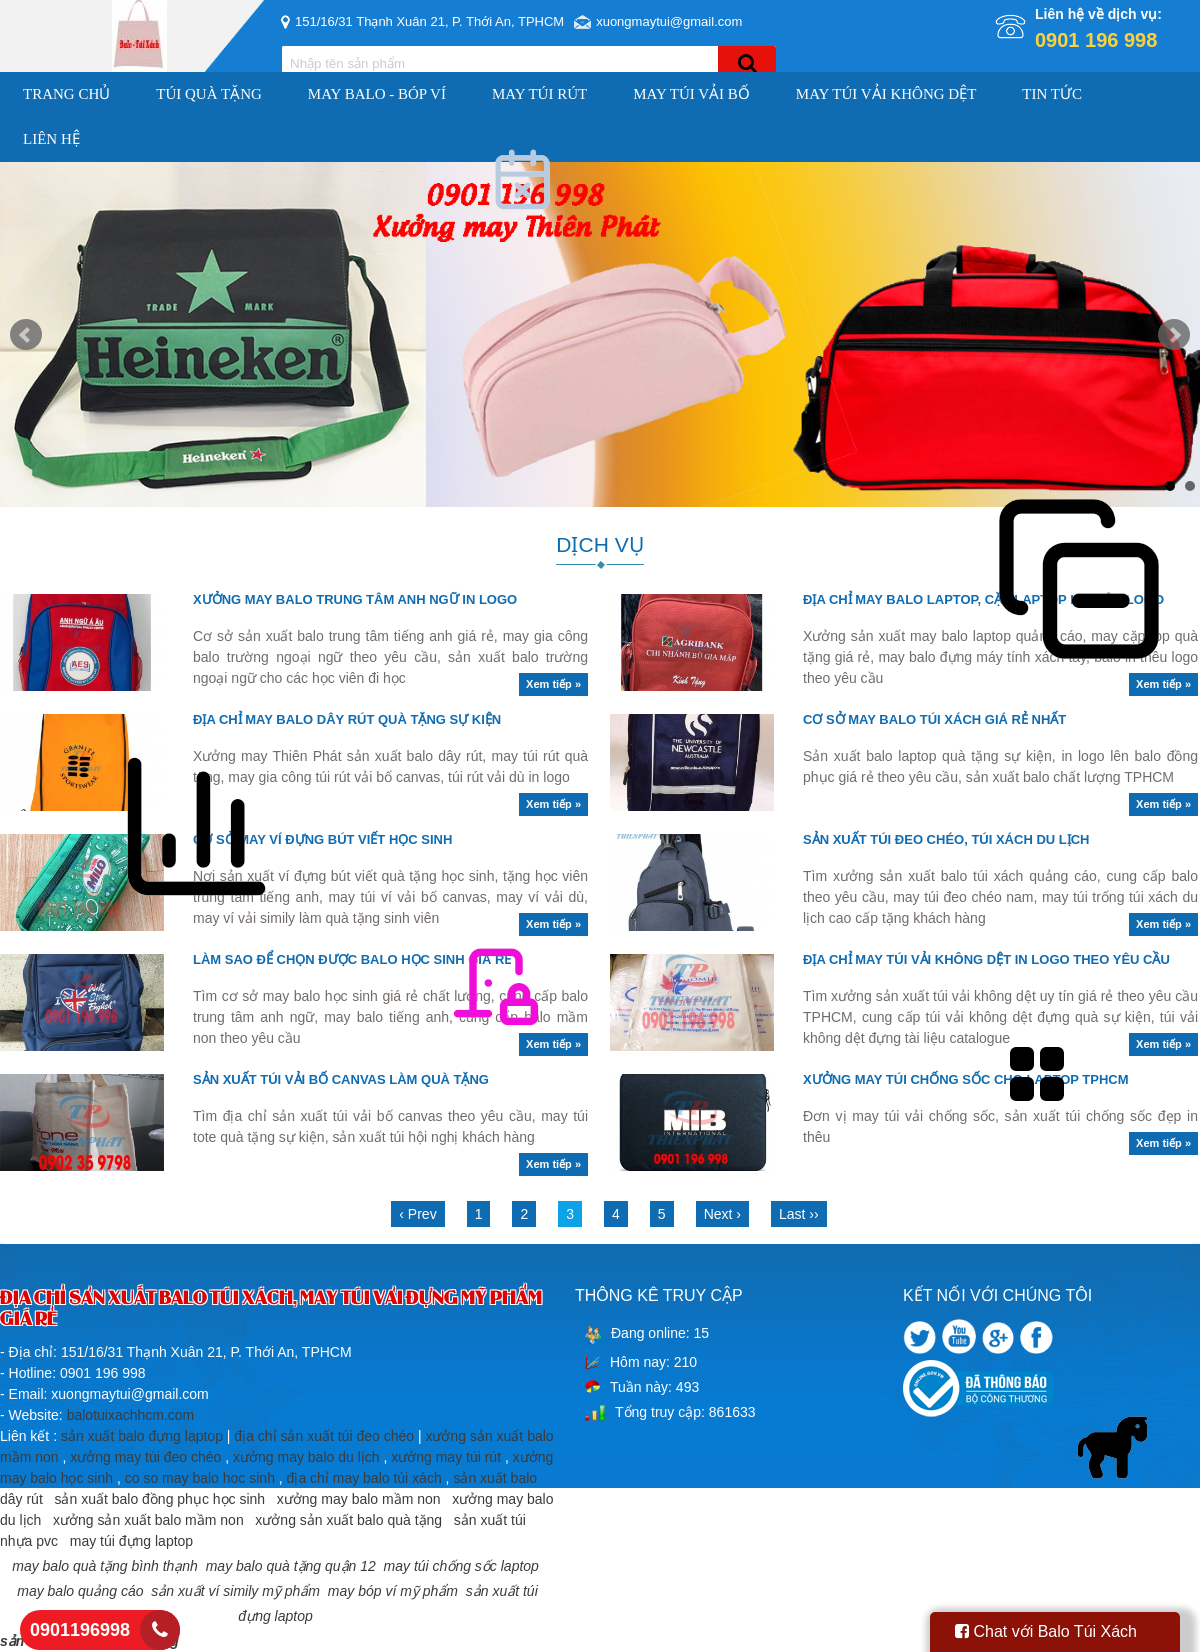 The width and height of the screenshot is (1200, 1652). Describe the element at coordinates (1037, 1074) in the screenshot. I see `switch to grid view` at that location.